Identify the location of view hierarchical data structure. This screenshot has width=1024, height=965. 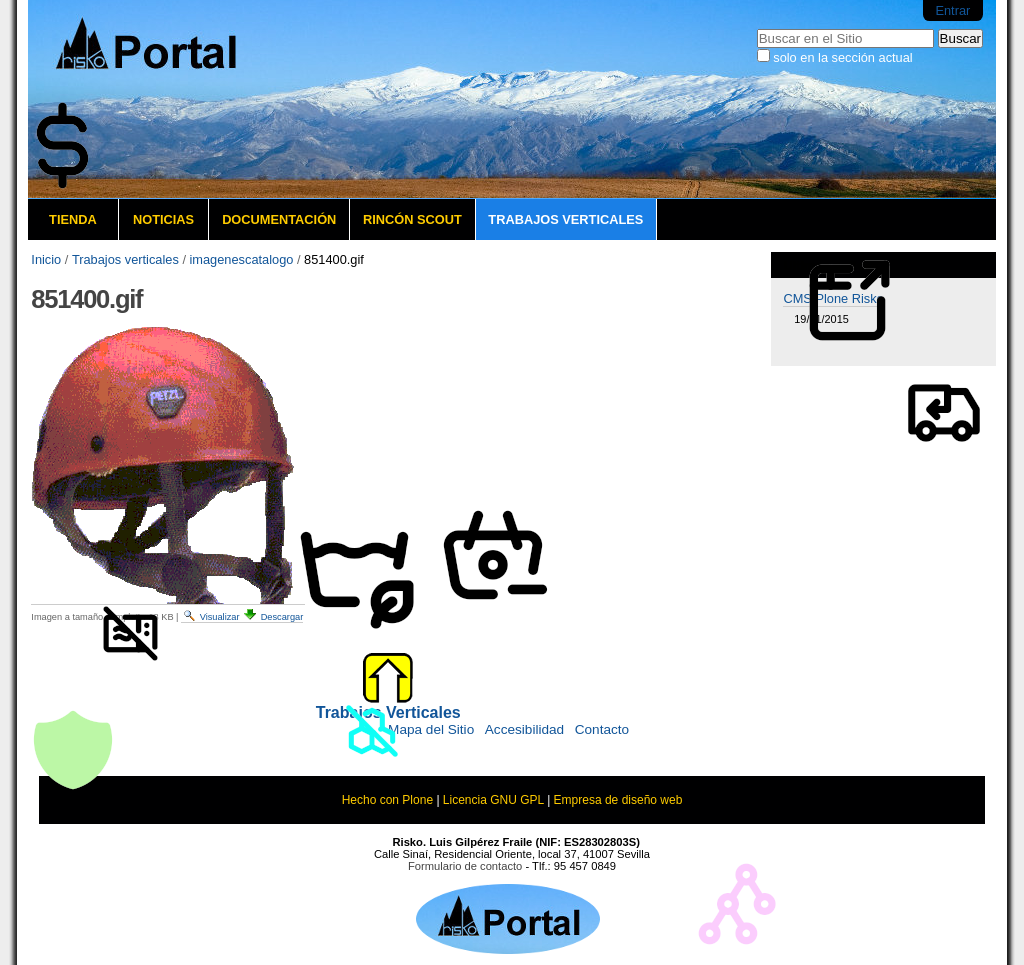
(739, 904).